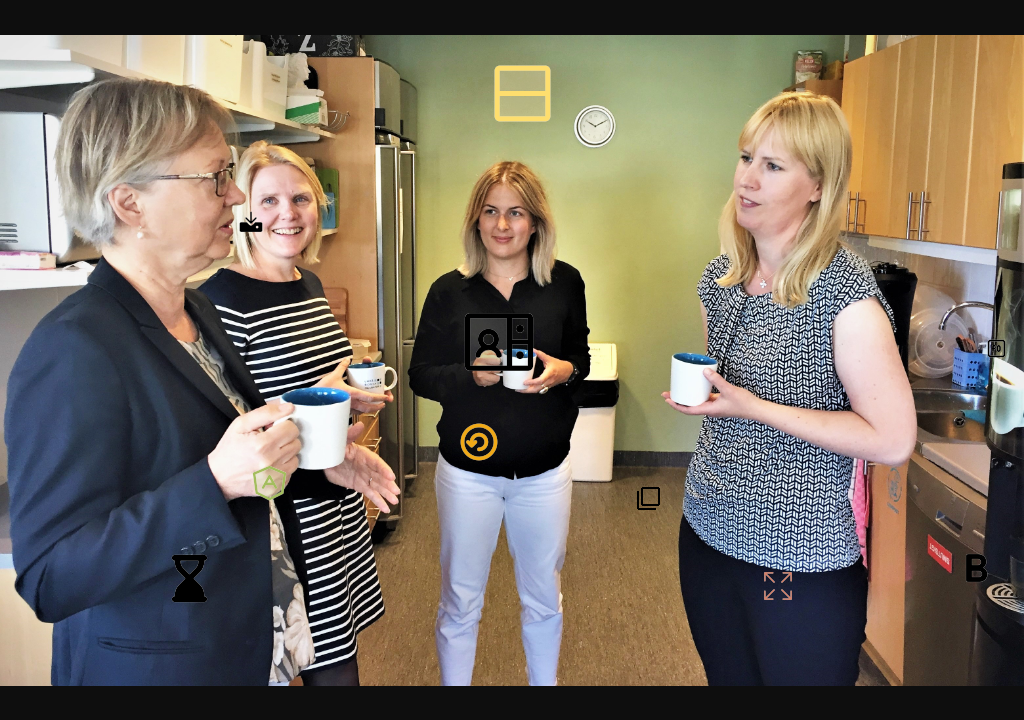  I want to click on expand to fullscreen mode, so click(778, 586).